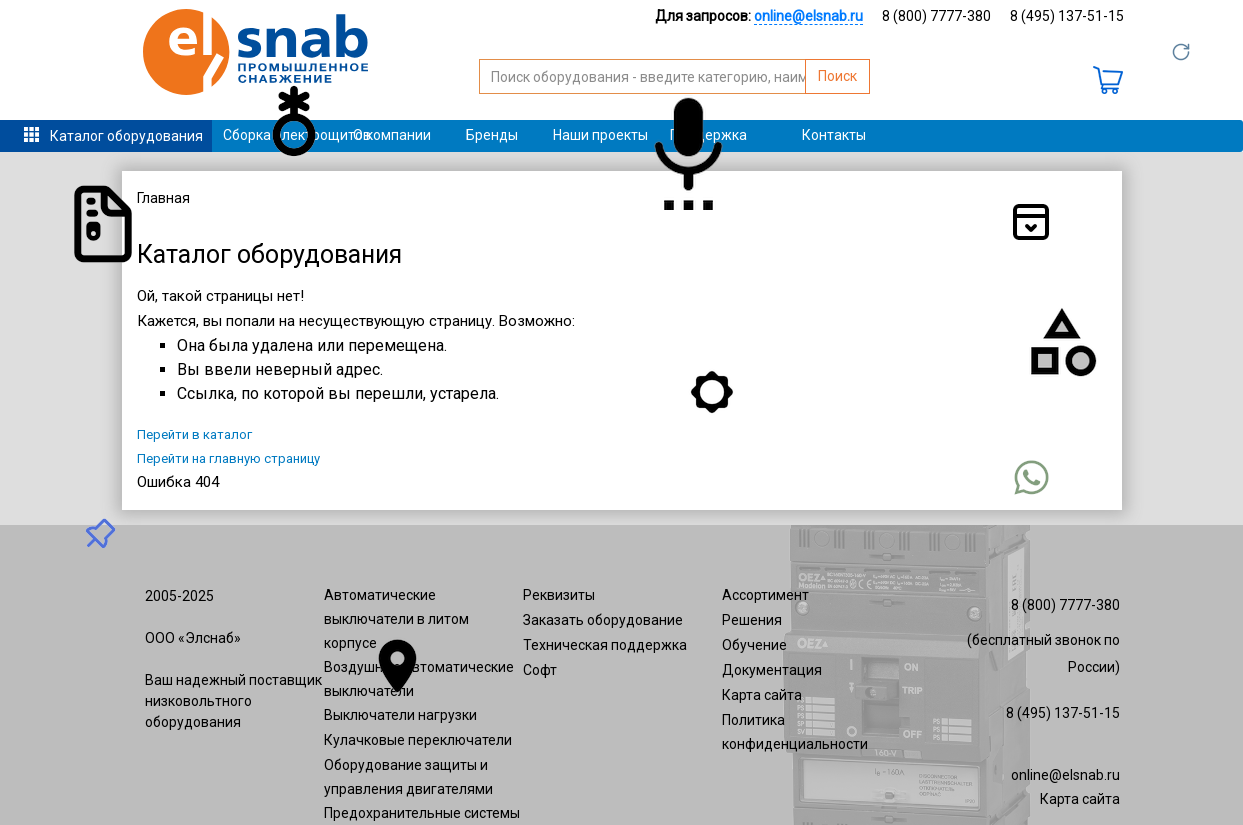 Image resolution: width=1243 pixels, height=825 pixels. Describe the element at coordinates (103, 224) in the screenshot. I see `view compressed or archived files` at that location.